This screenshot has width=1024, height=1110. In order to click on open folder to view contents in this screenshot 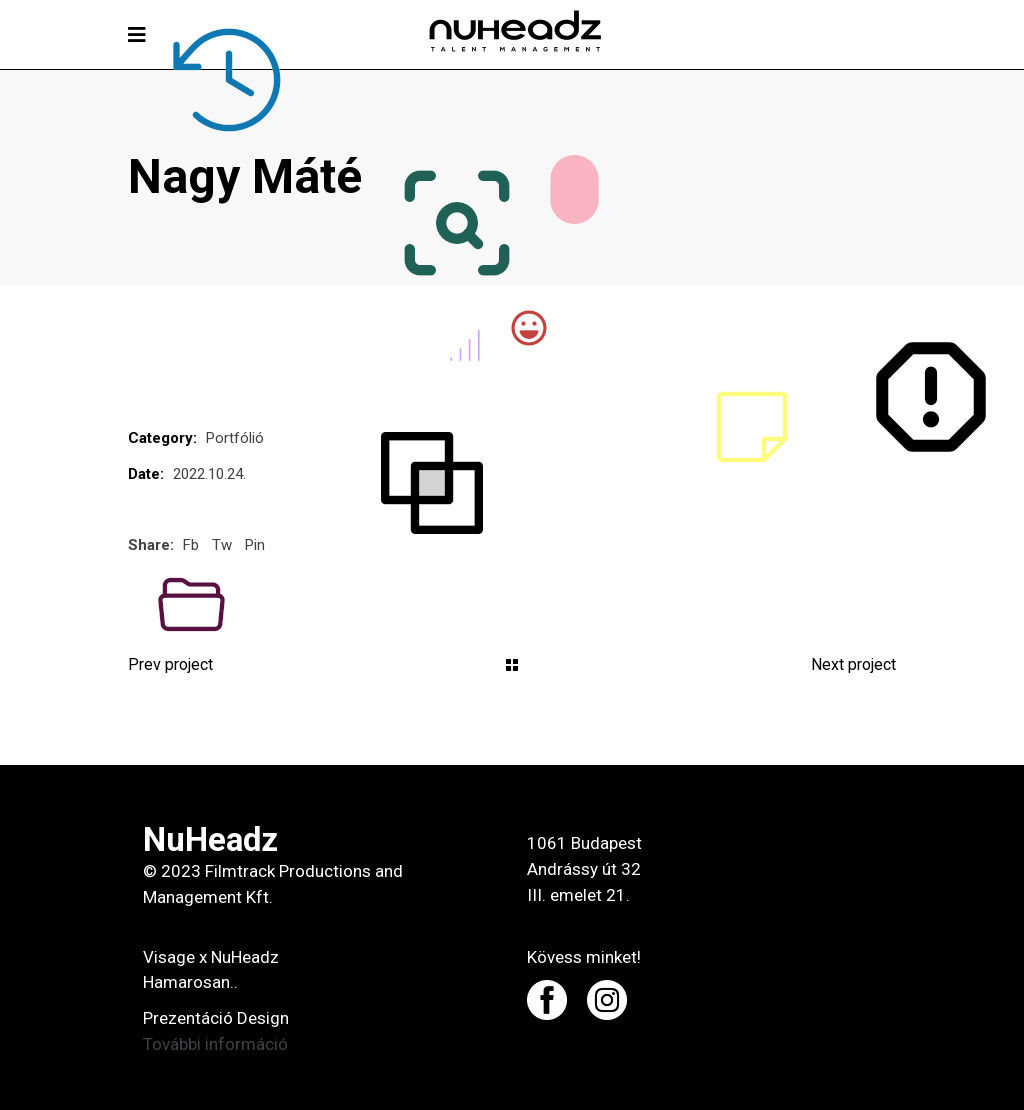, I will do `click(191, 604)`.